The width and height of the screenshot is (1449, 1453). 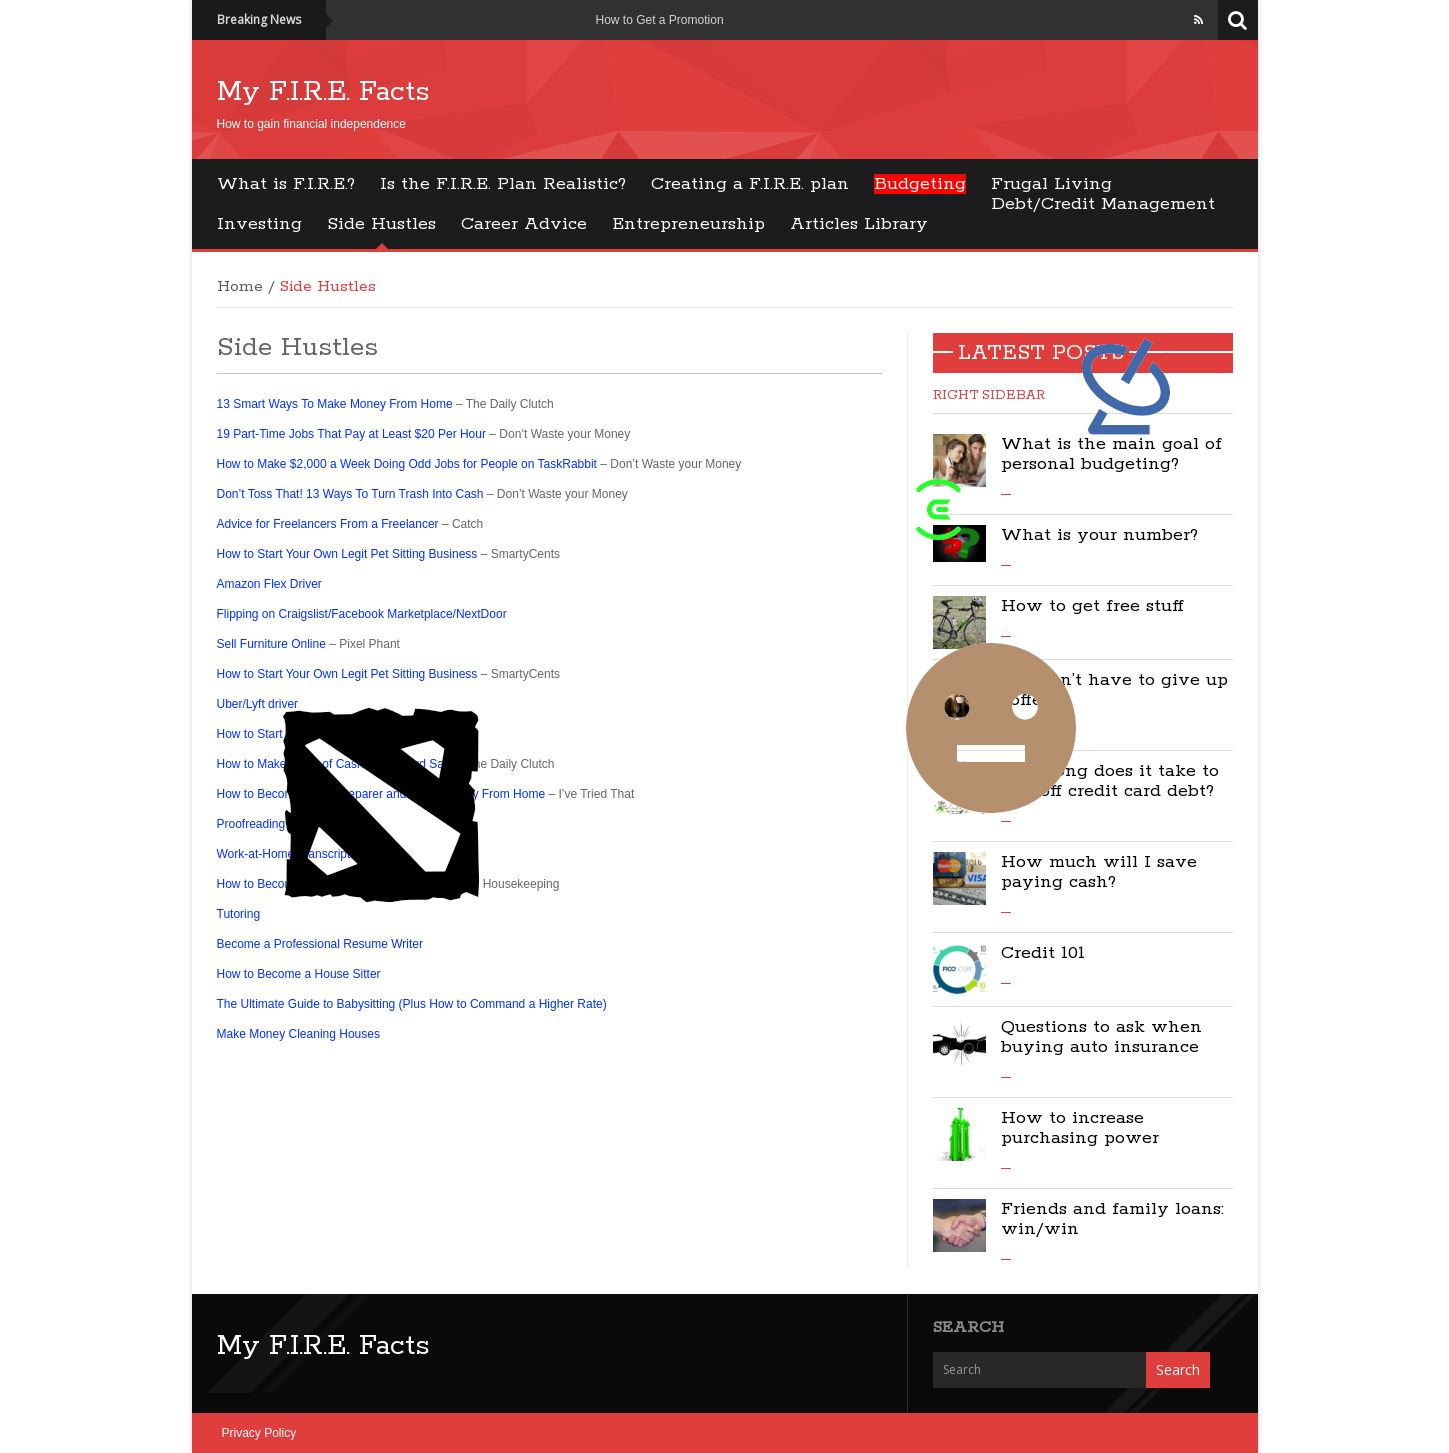 I want to click on indicates neutral feedback or rating, so click(x=991, y=728).